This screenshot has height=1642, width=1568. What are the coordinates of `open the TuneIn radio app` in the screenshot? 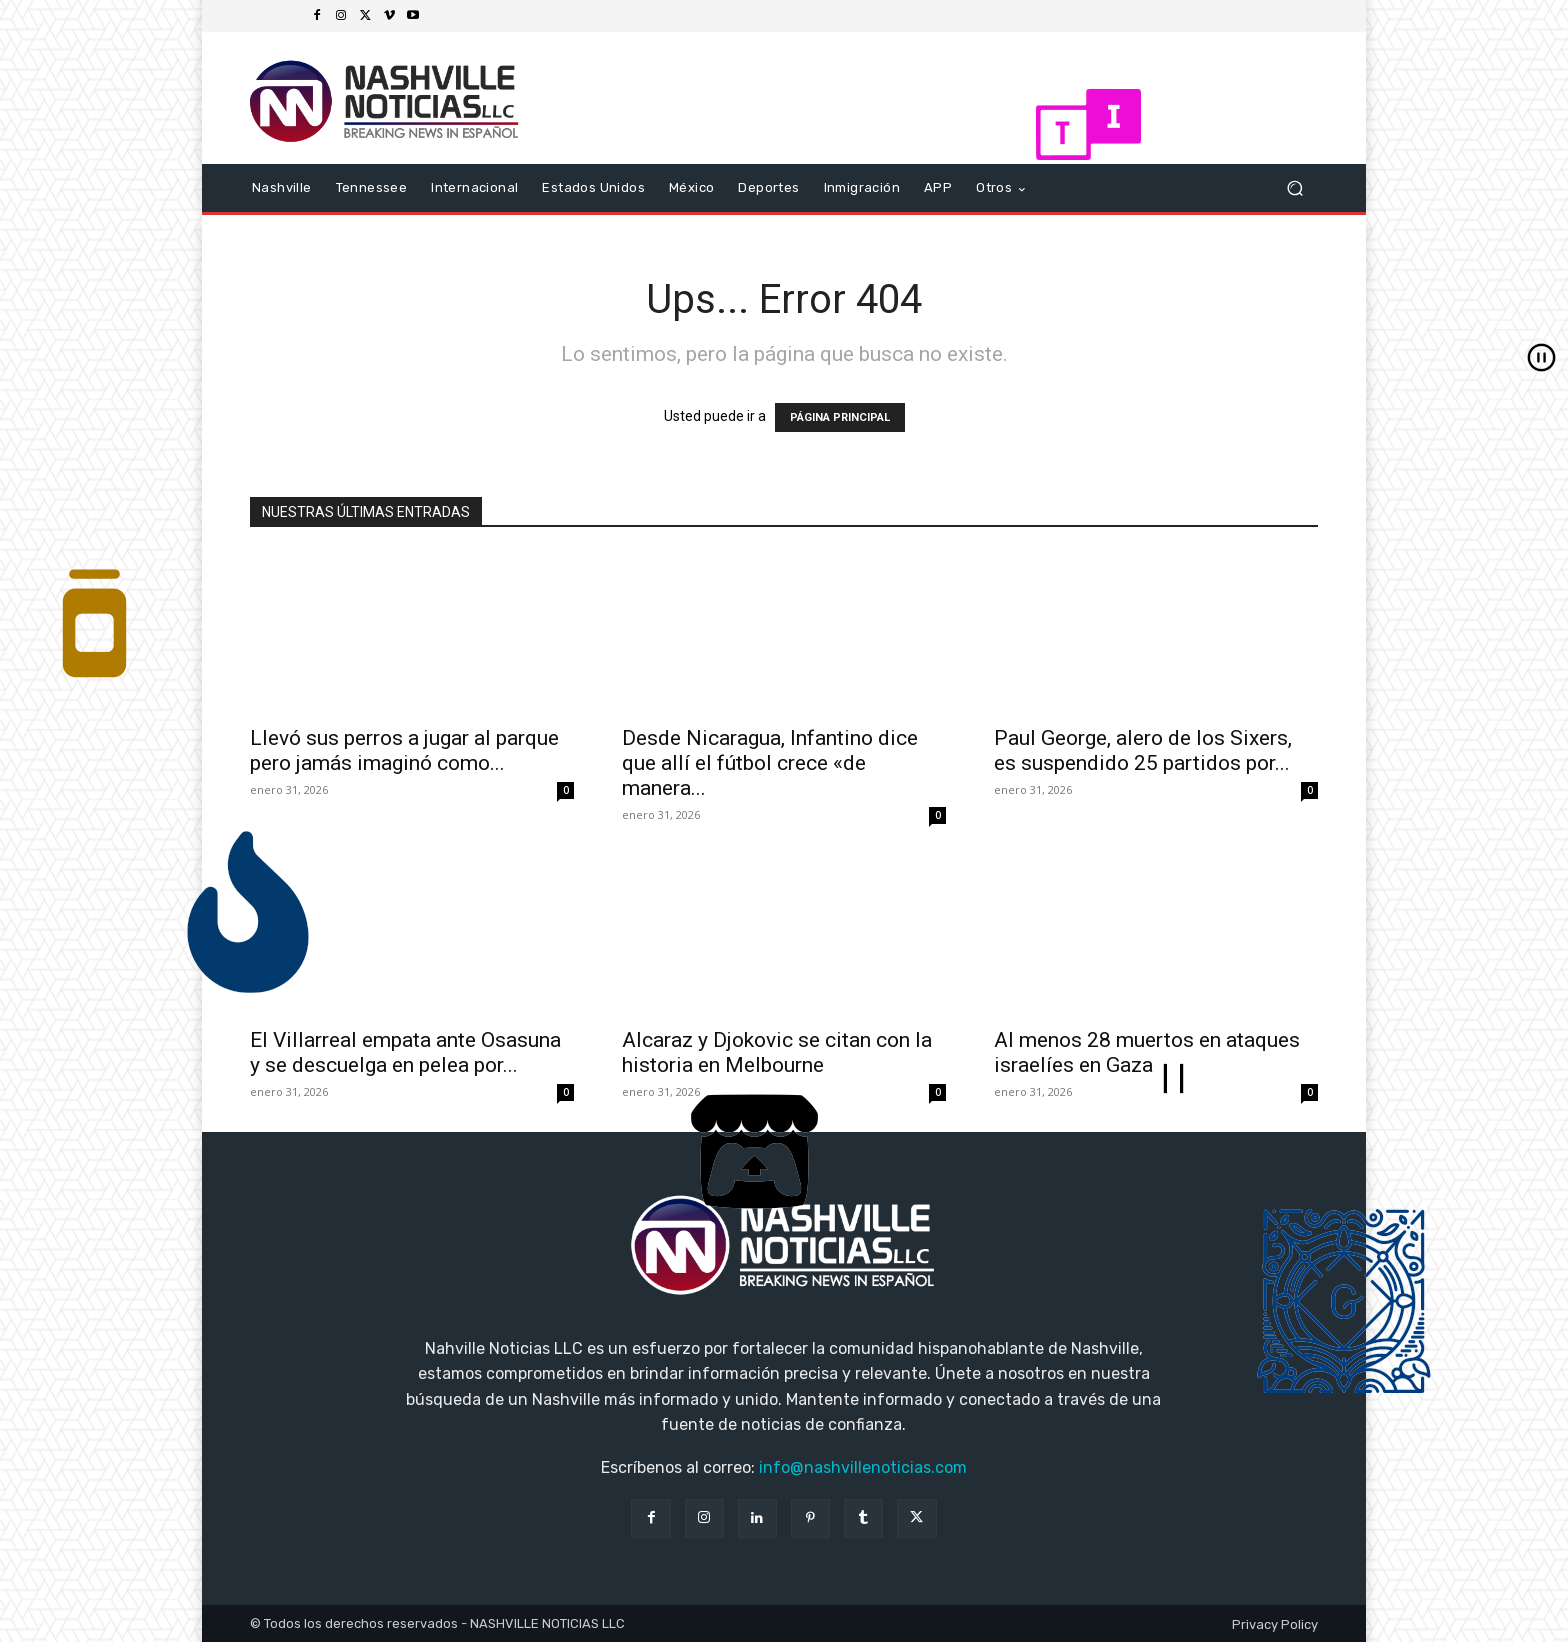 It's located at (1088, 124).